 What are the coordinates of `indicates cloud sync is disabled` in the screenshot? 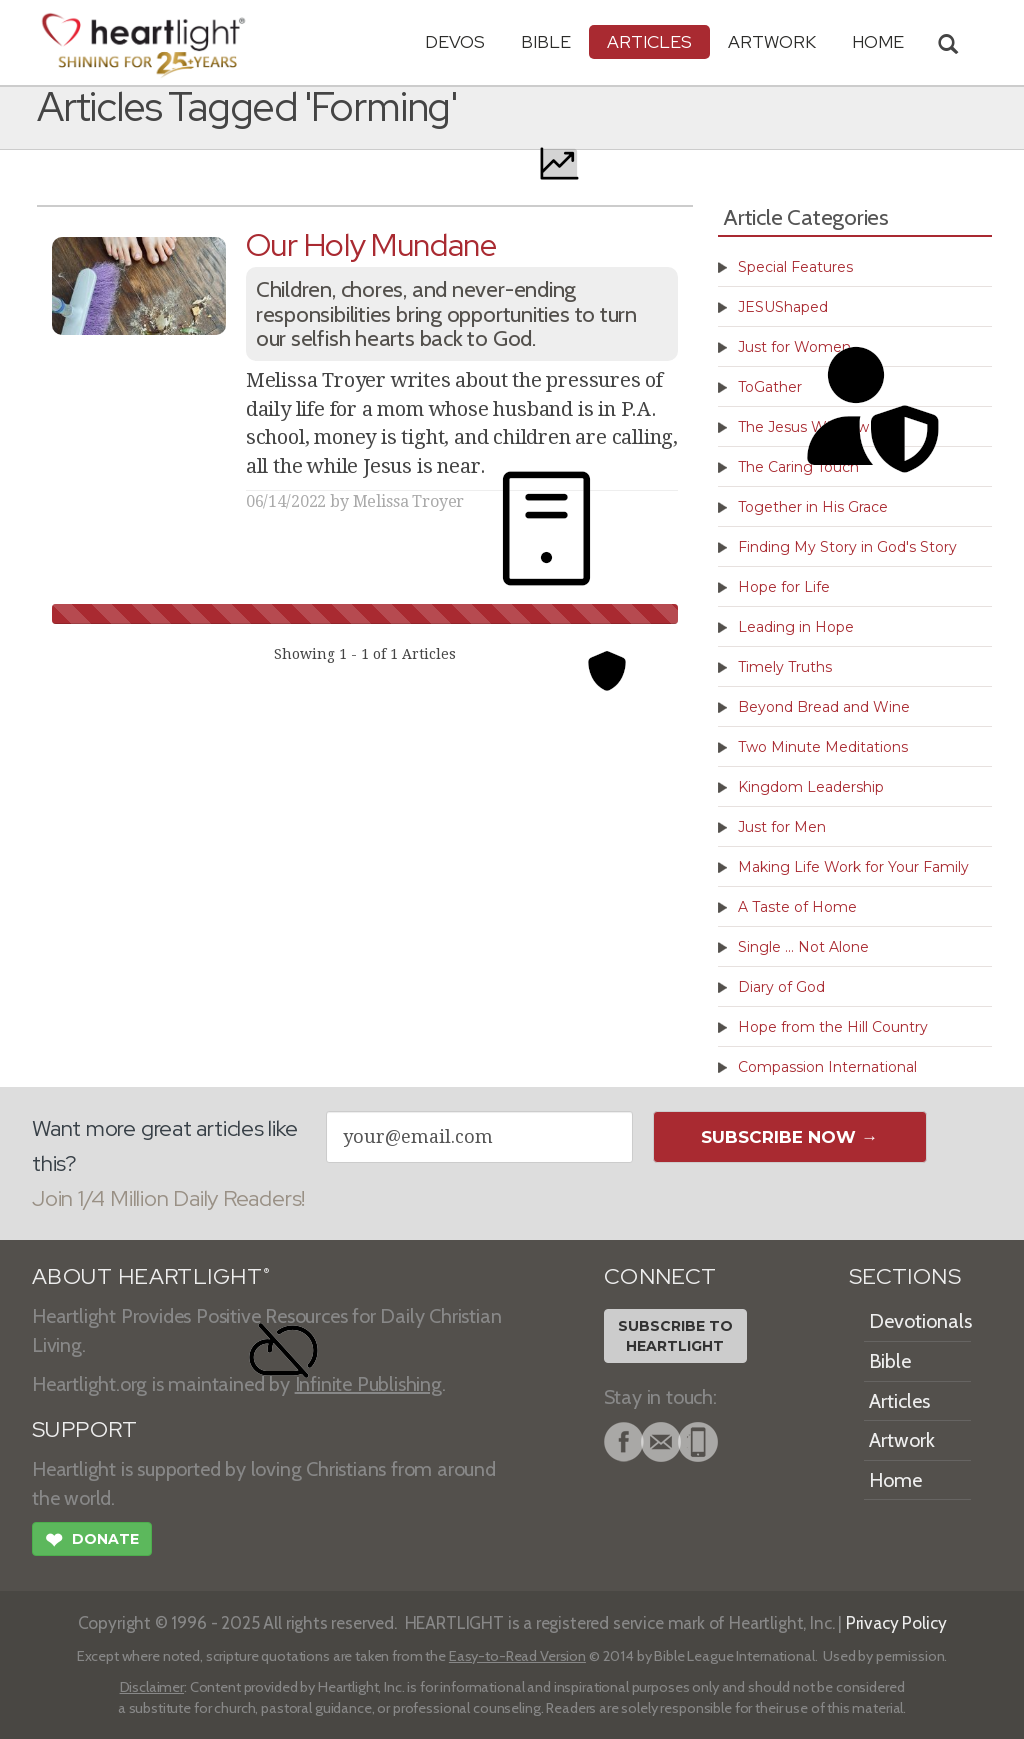 It's located at (283, 1350).